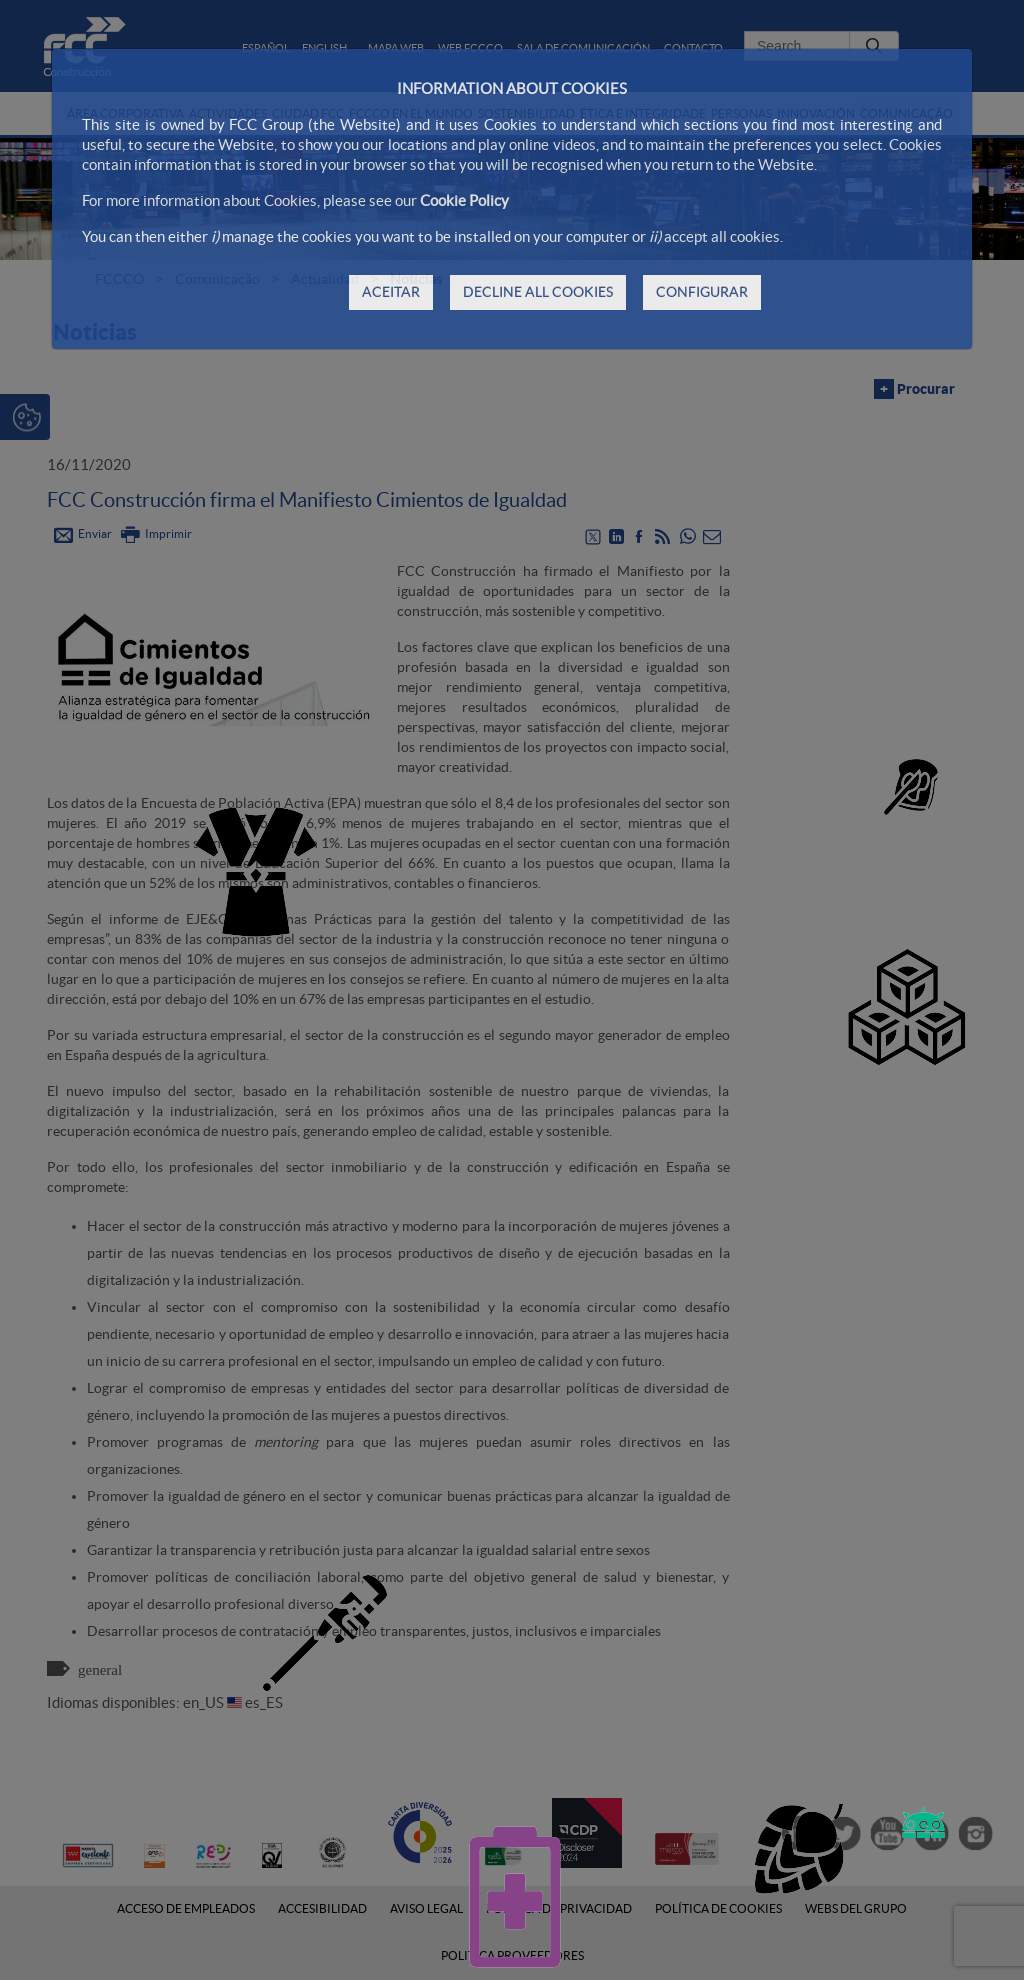 Image resolution: width=1024 pixels, height=1980 pixels. Describe the element at coordinates (799, 1848) in the screenshot. I see `indicates beer or brewing-related content` at that location.